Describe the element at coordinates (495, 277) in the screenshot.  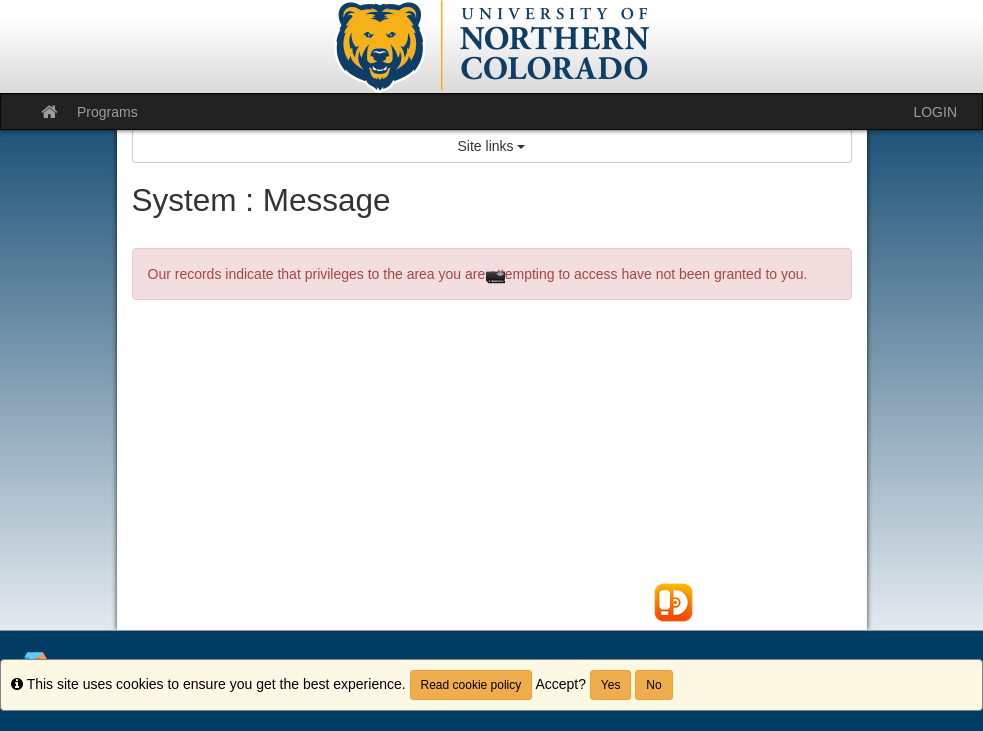
I see `access memory stick storage device` at that location.